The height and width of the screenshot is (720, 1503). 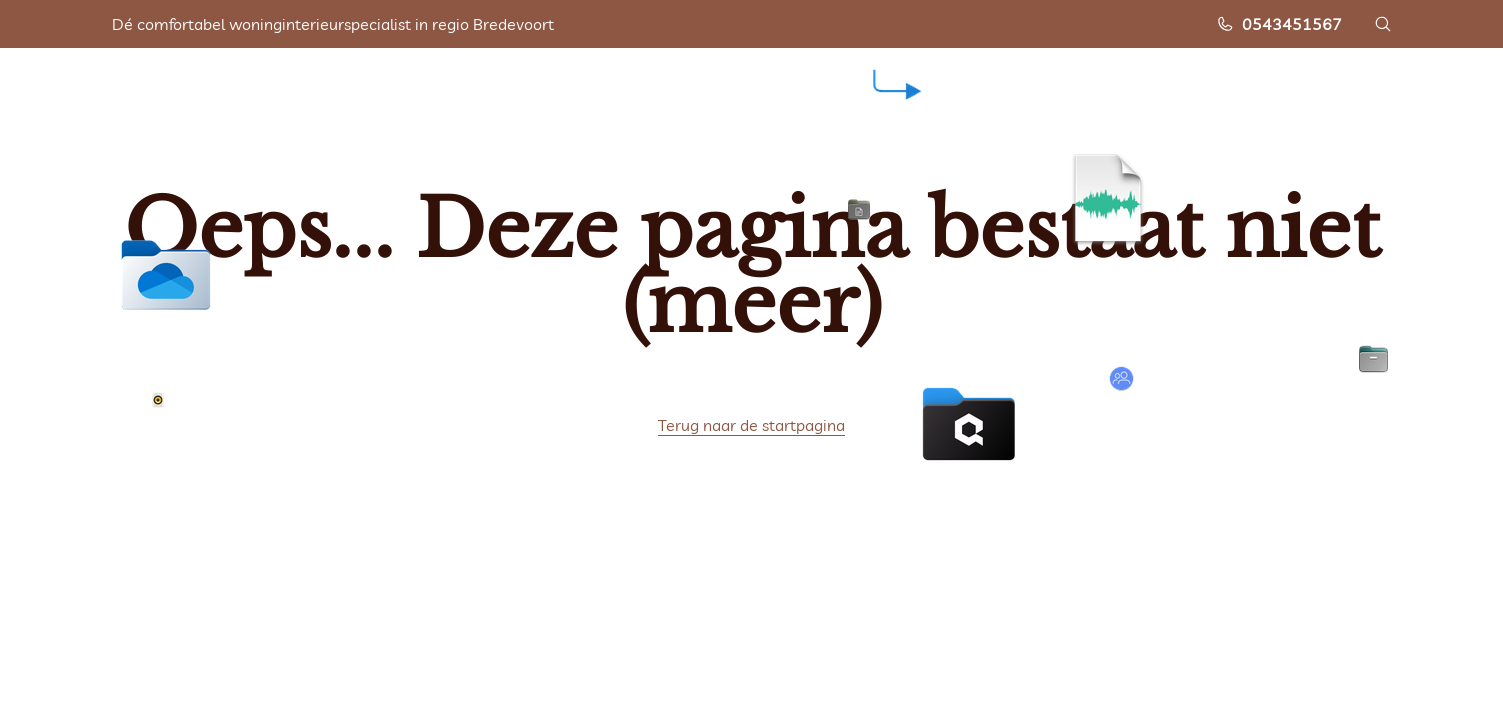 I want to click on open your documents folder, so click(x=859, y=209).